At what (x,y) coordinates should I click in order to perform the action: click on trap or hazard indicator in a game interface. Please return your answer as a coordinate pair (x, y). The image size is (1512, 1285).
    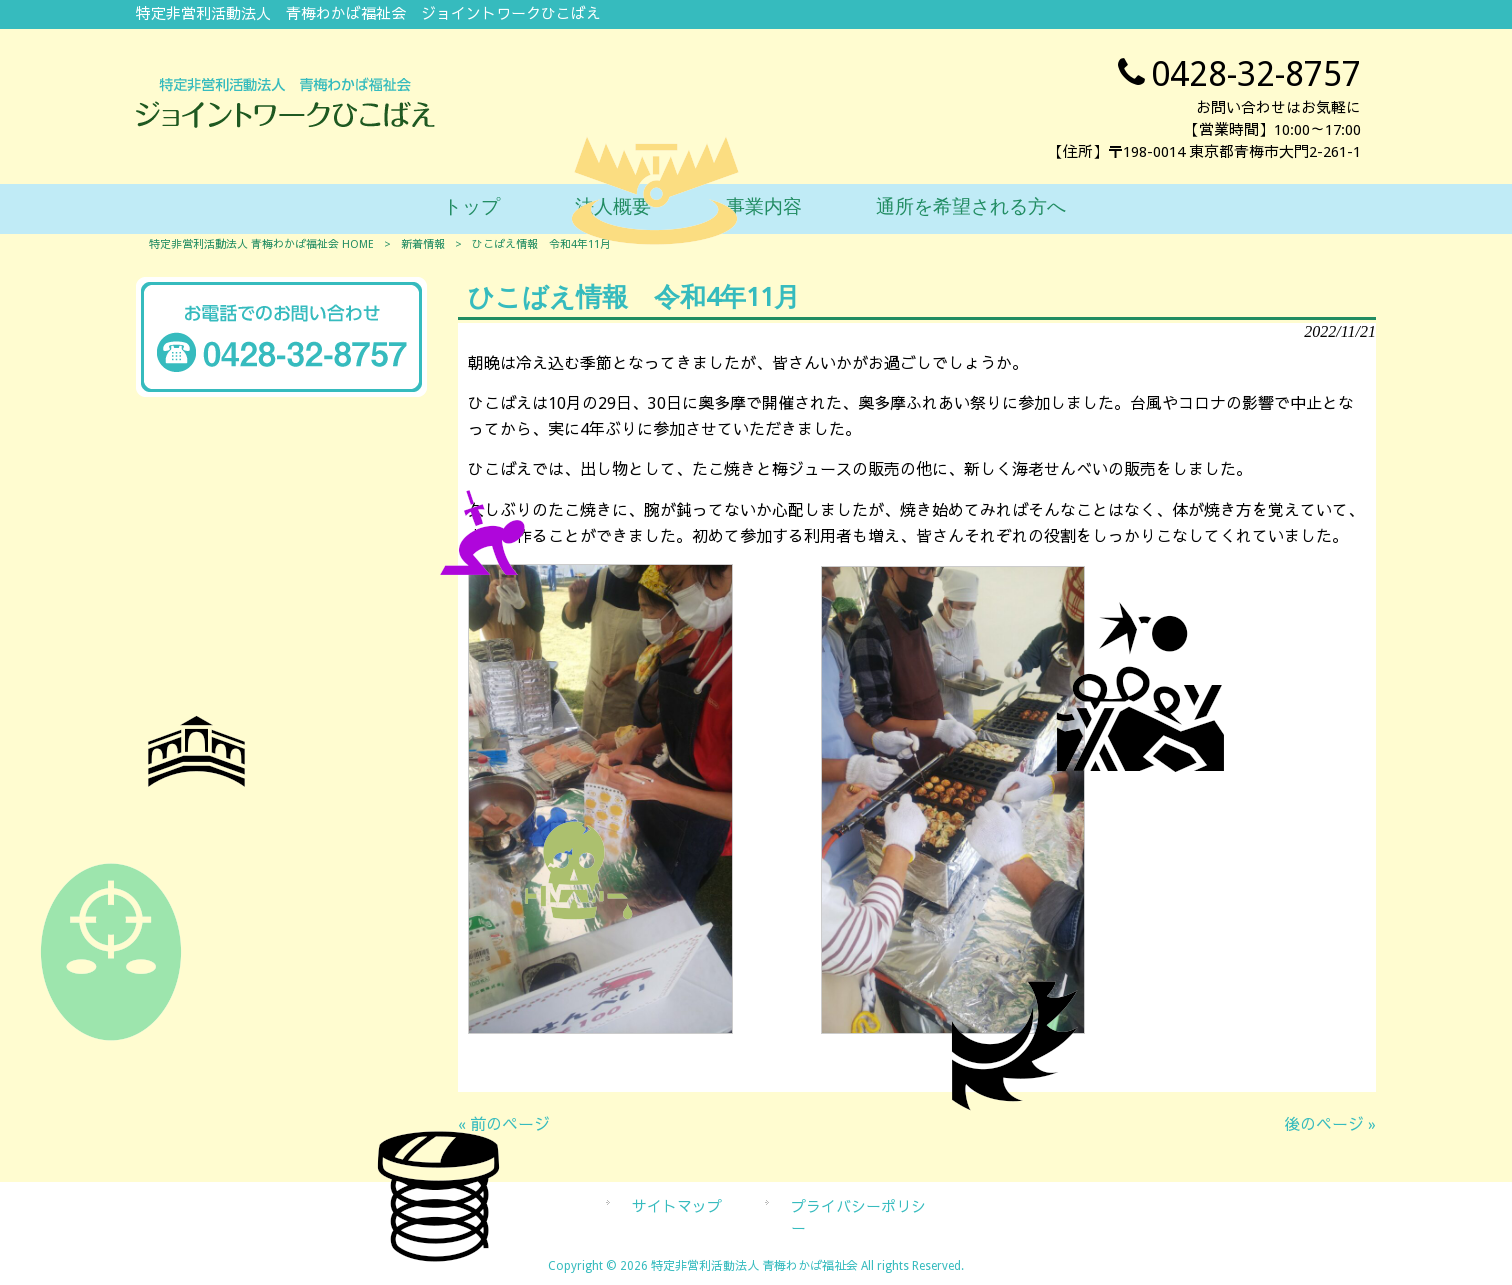
    Looking at the image, I should click on (655, 171).